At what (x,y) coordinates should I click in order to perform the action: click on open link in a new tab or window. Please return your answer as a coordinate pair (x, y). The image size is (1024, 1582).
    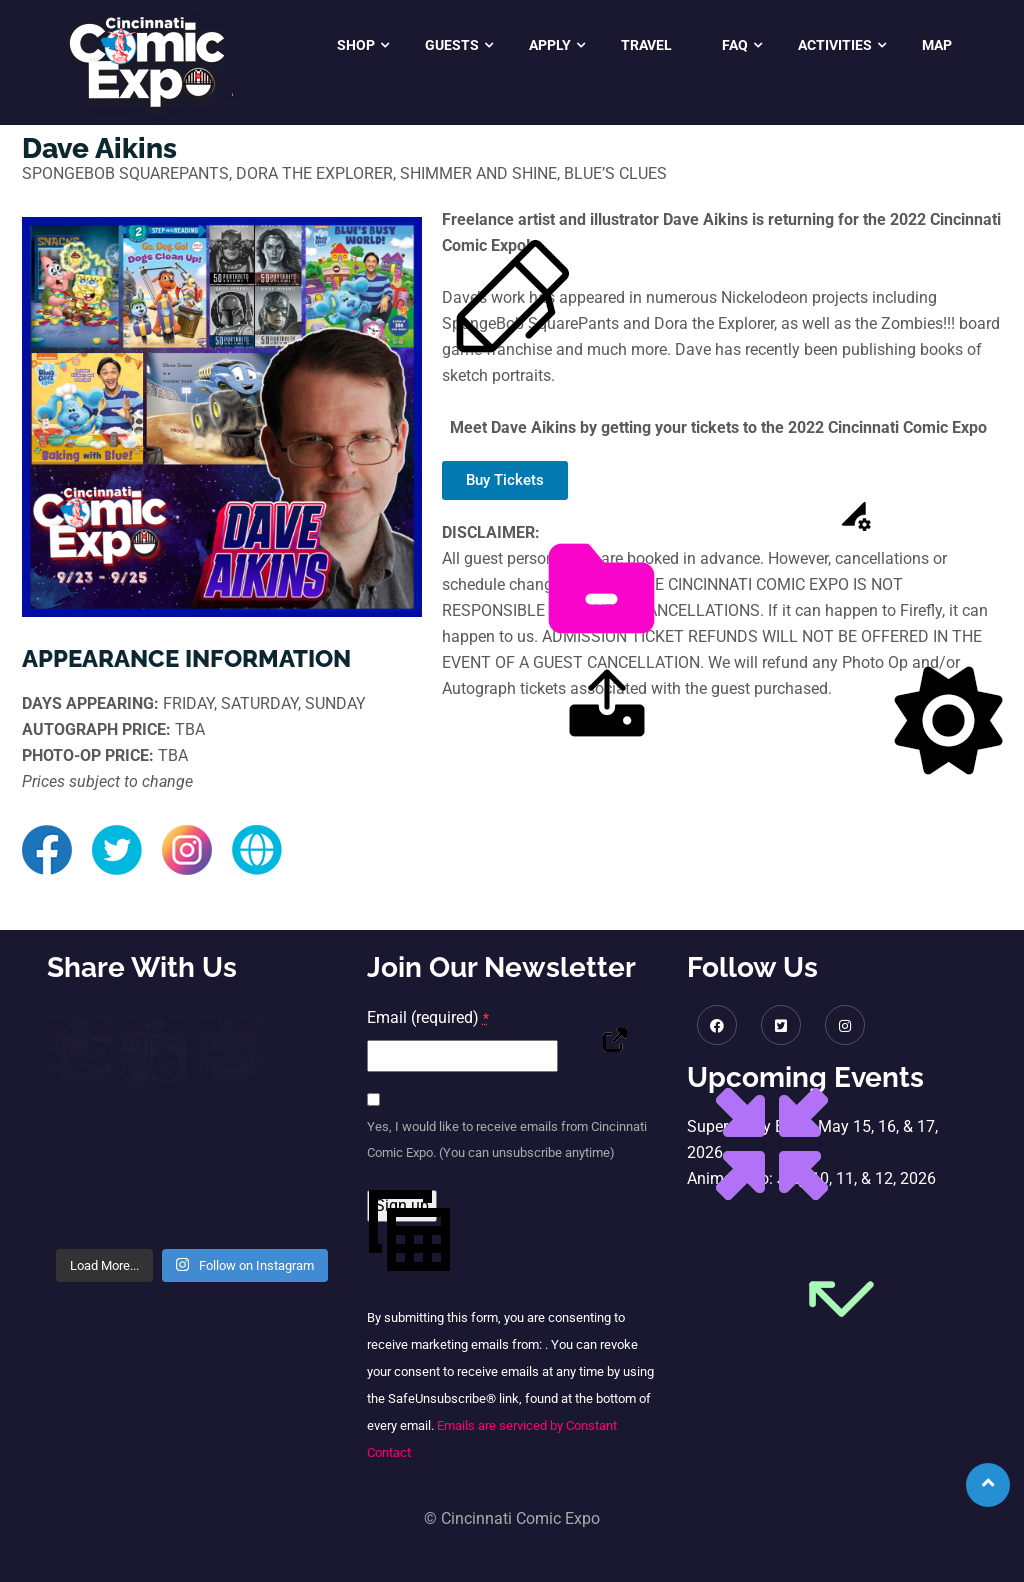
    Looking at the image, I should click on (615, 1040).